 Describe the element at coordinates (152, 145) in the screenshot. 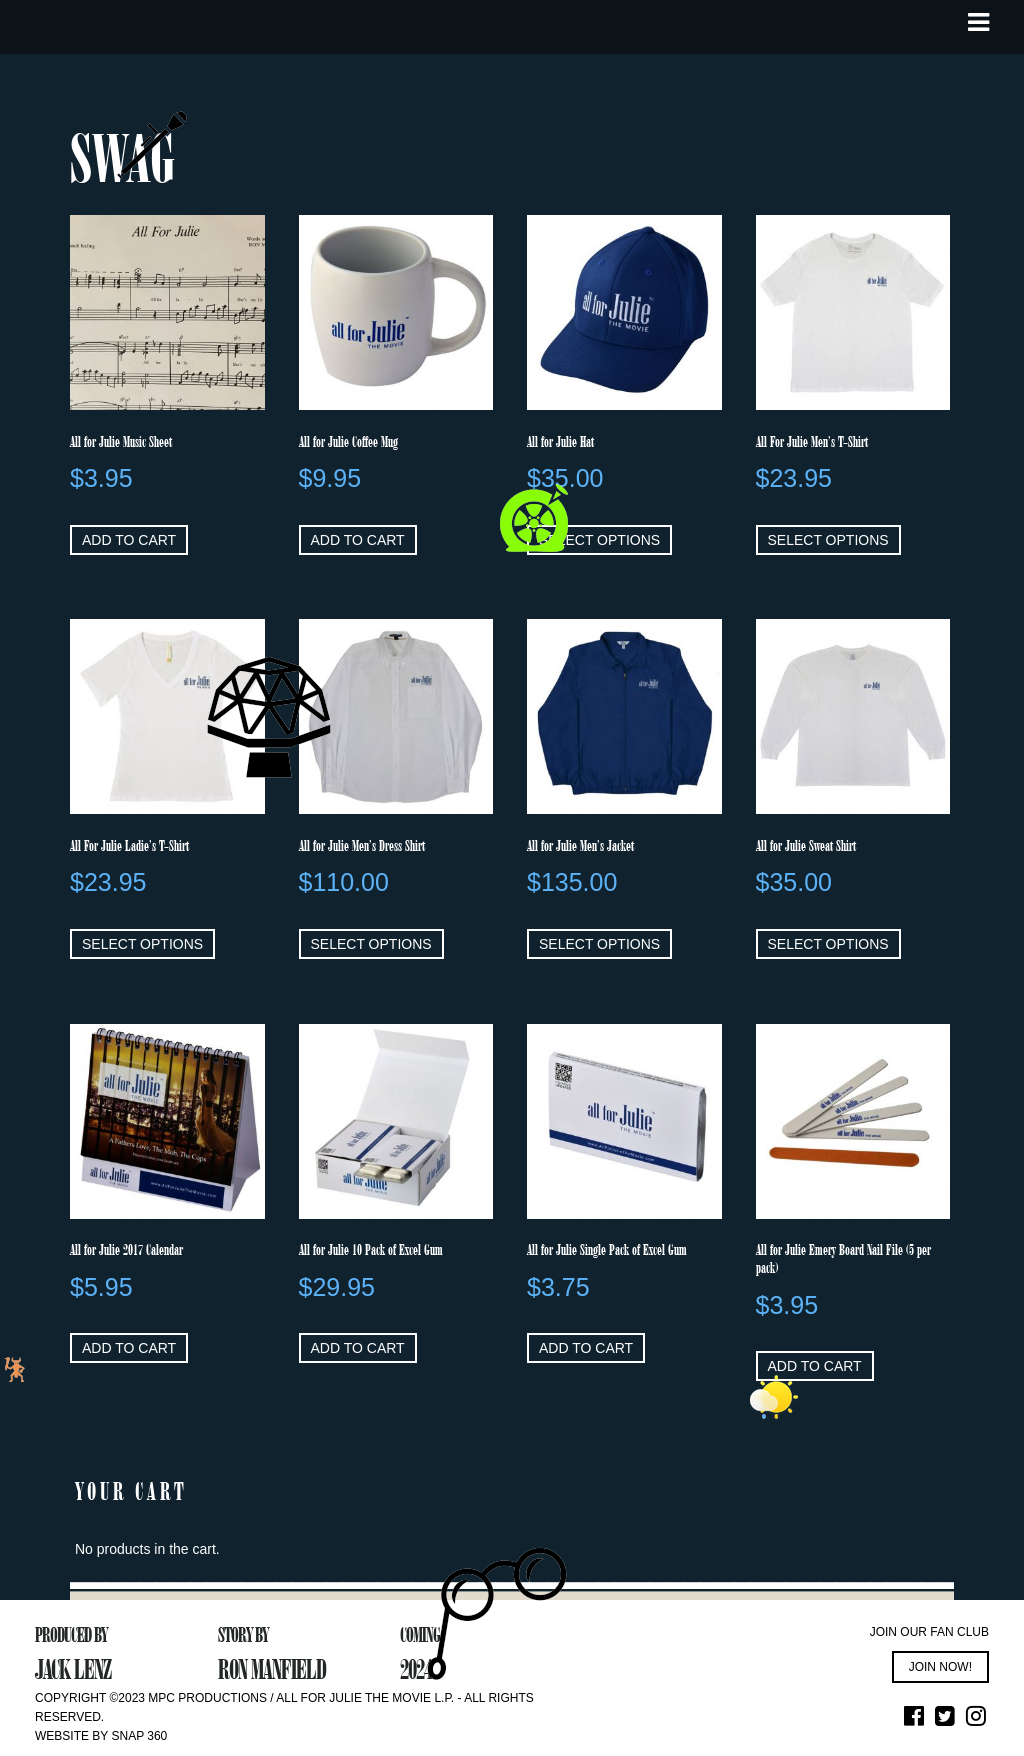

I see `select anti-tank weapon` at that location.